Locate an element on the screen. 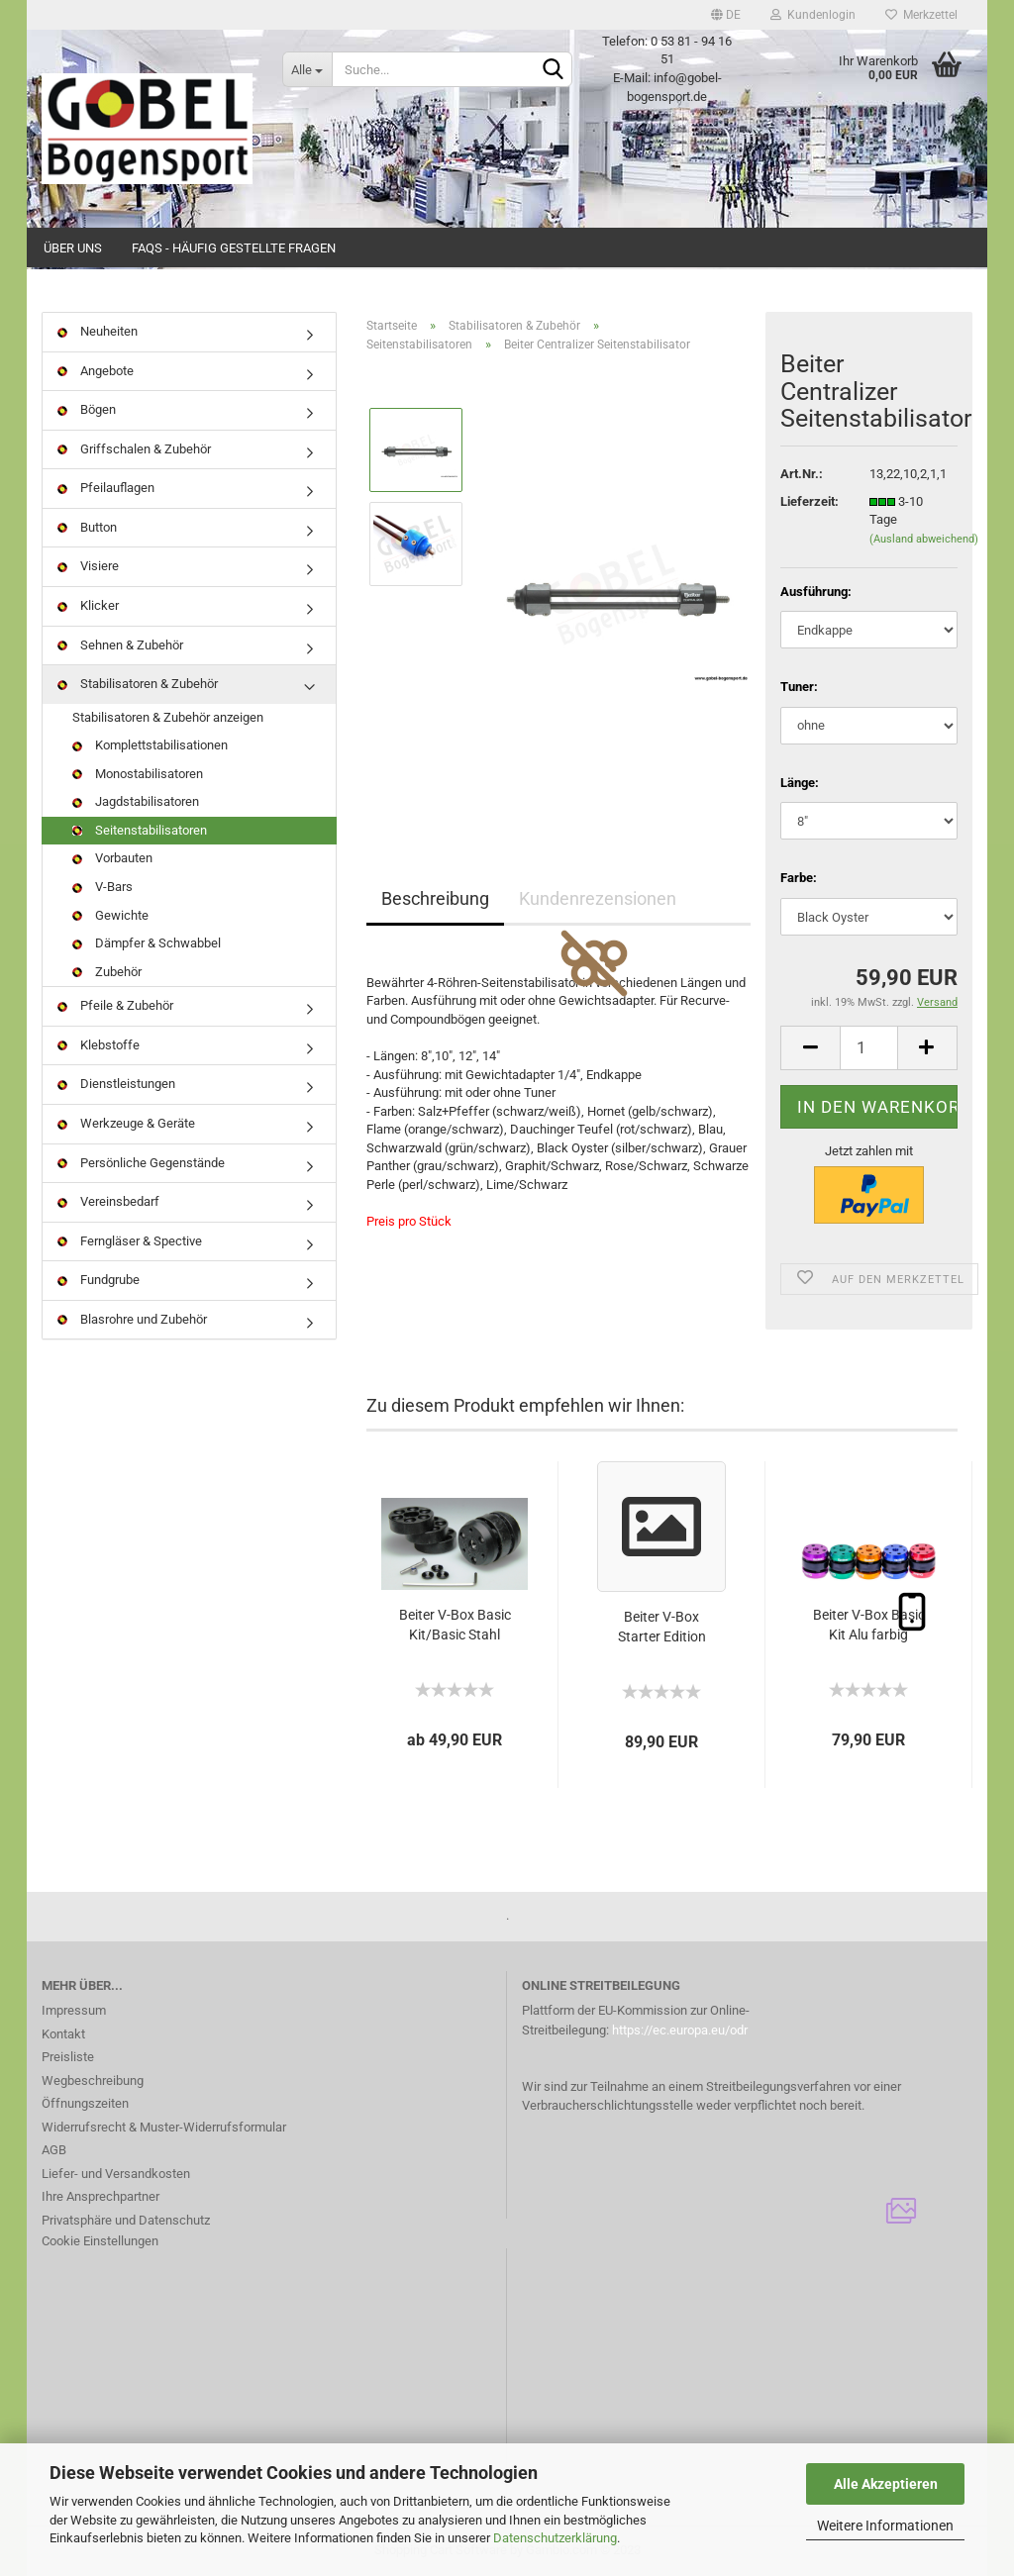  olympics feature disabled is located at coordinates (594, 963).